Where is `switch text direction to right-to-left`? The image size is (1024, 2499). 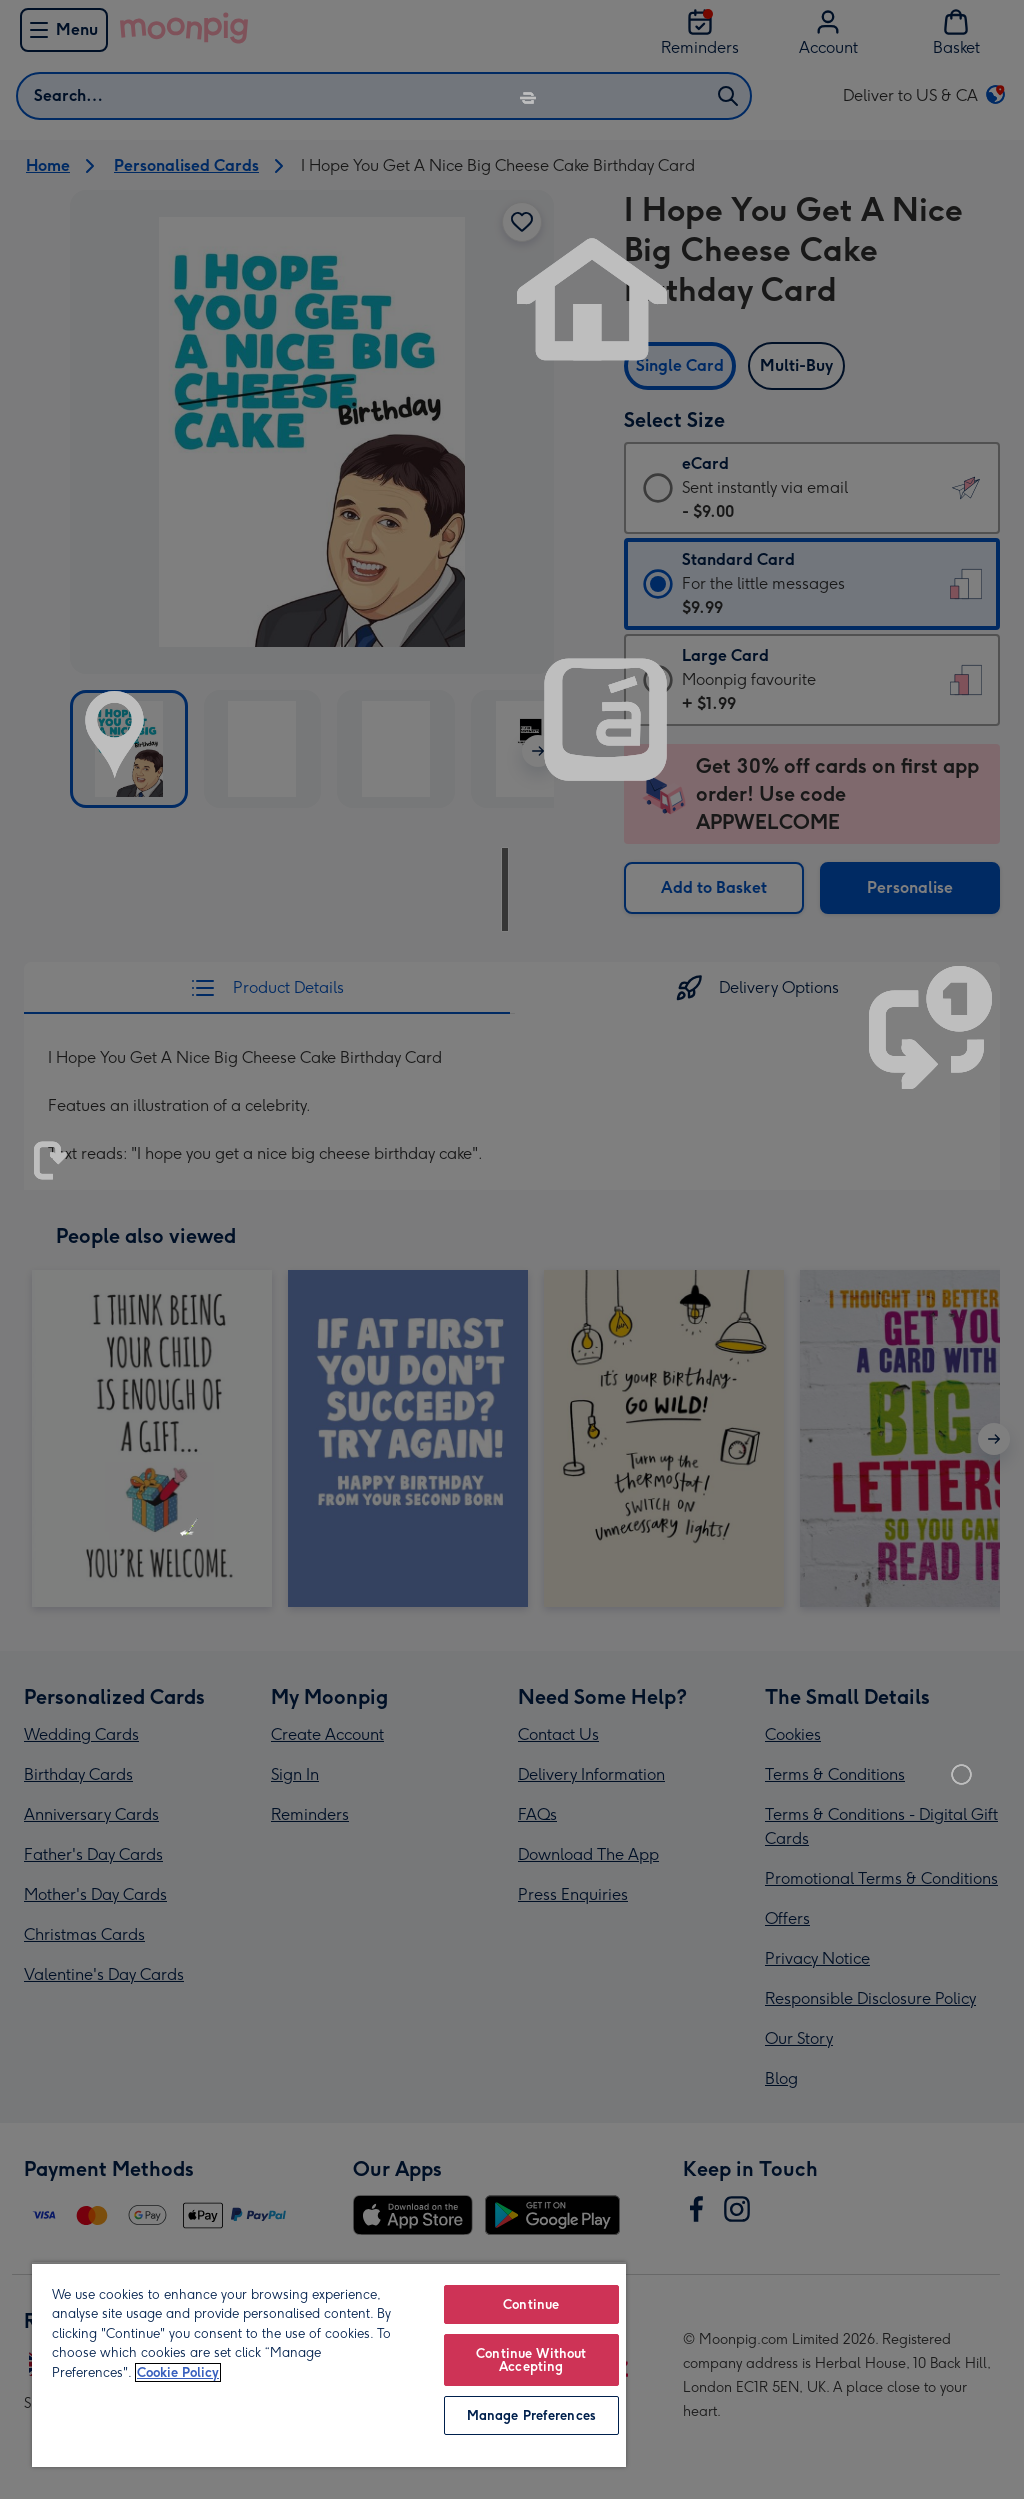 switch text direction to right-to-left is located at coordinates (189, 1527).